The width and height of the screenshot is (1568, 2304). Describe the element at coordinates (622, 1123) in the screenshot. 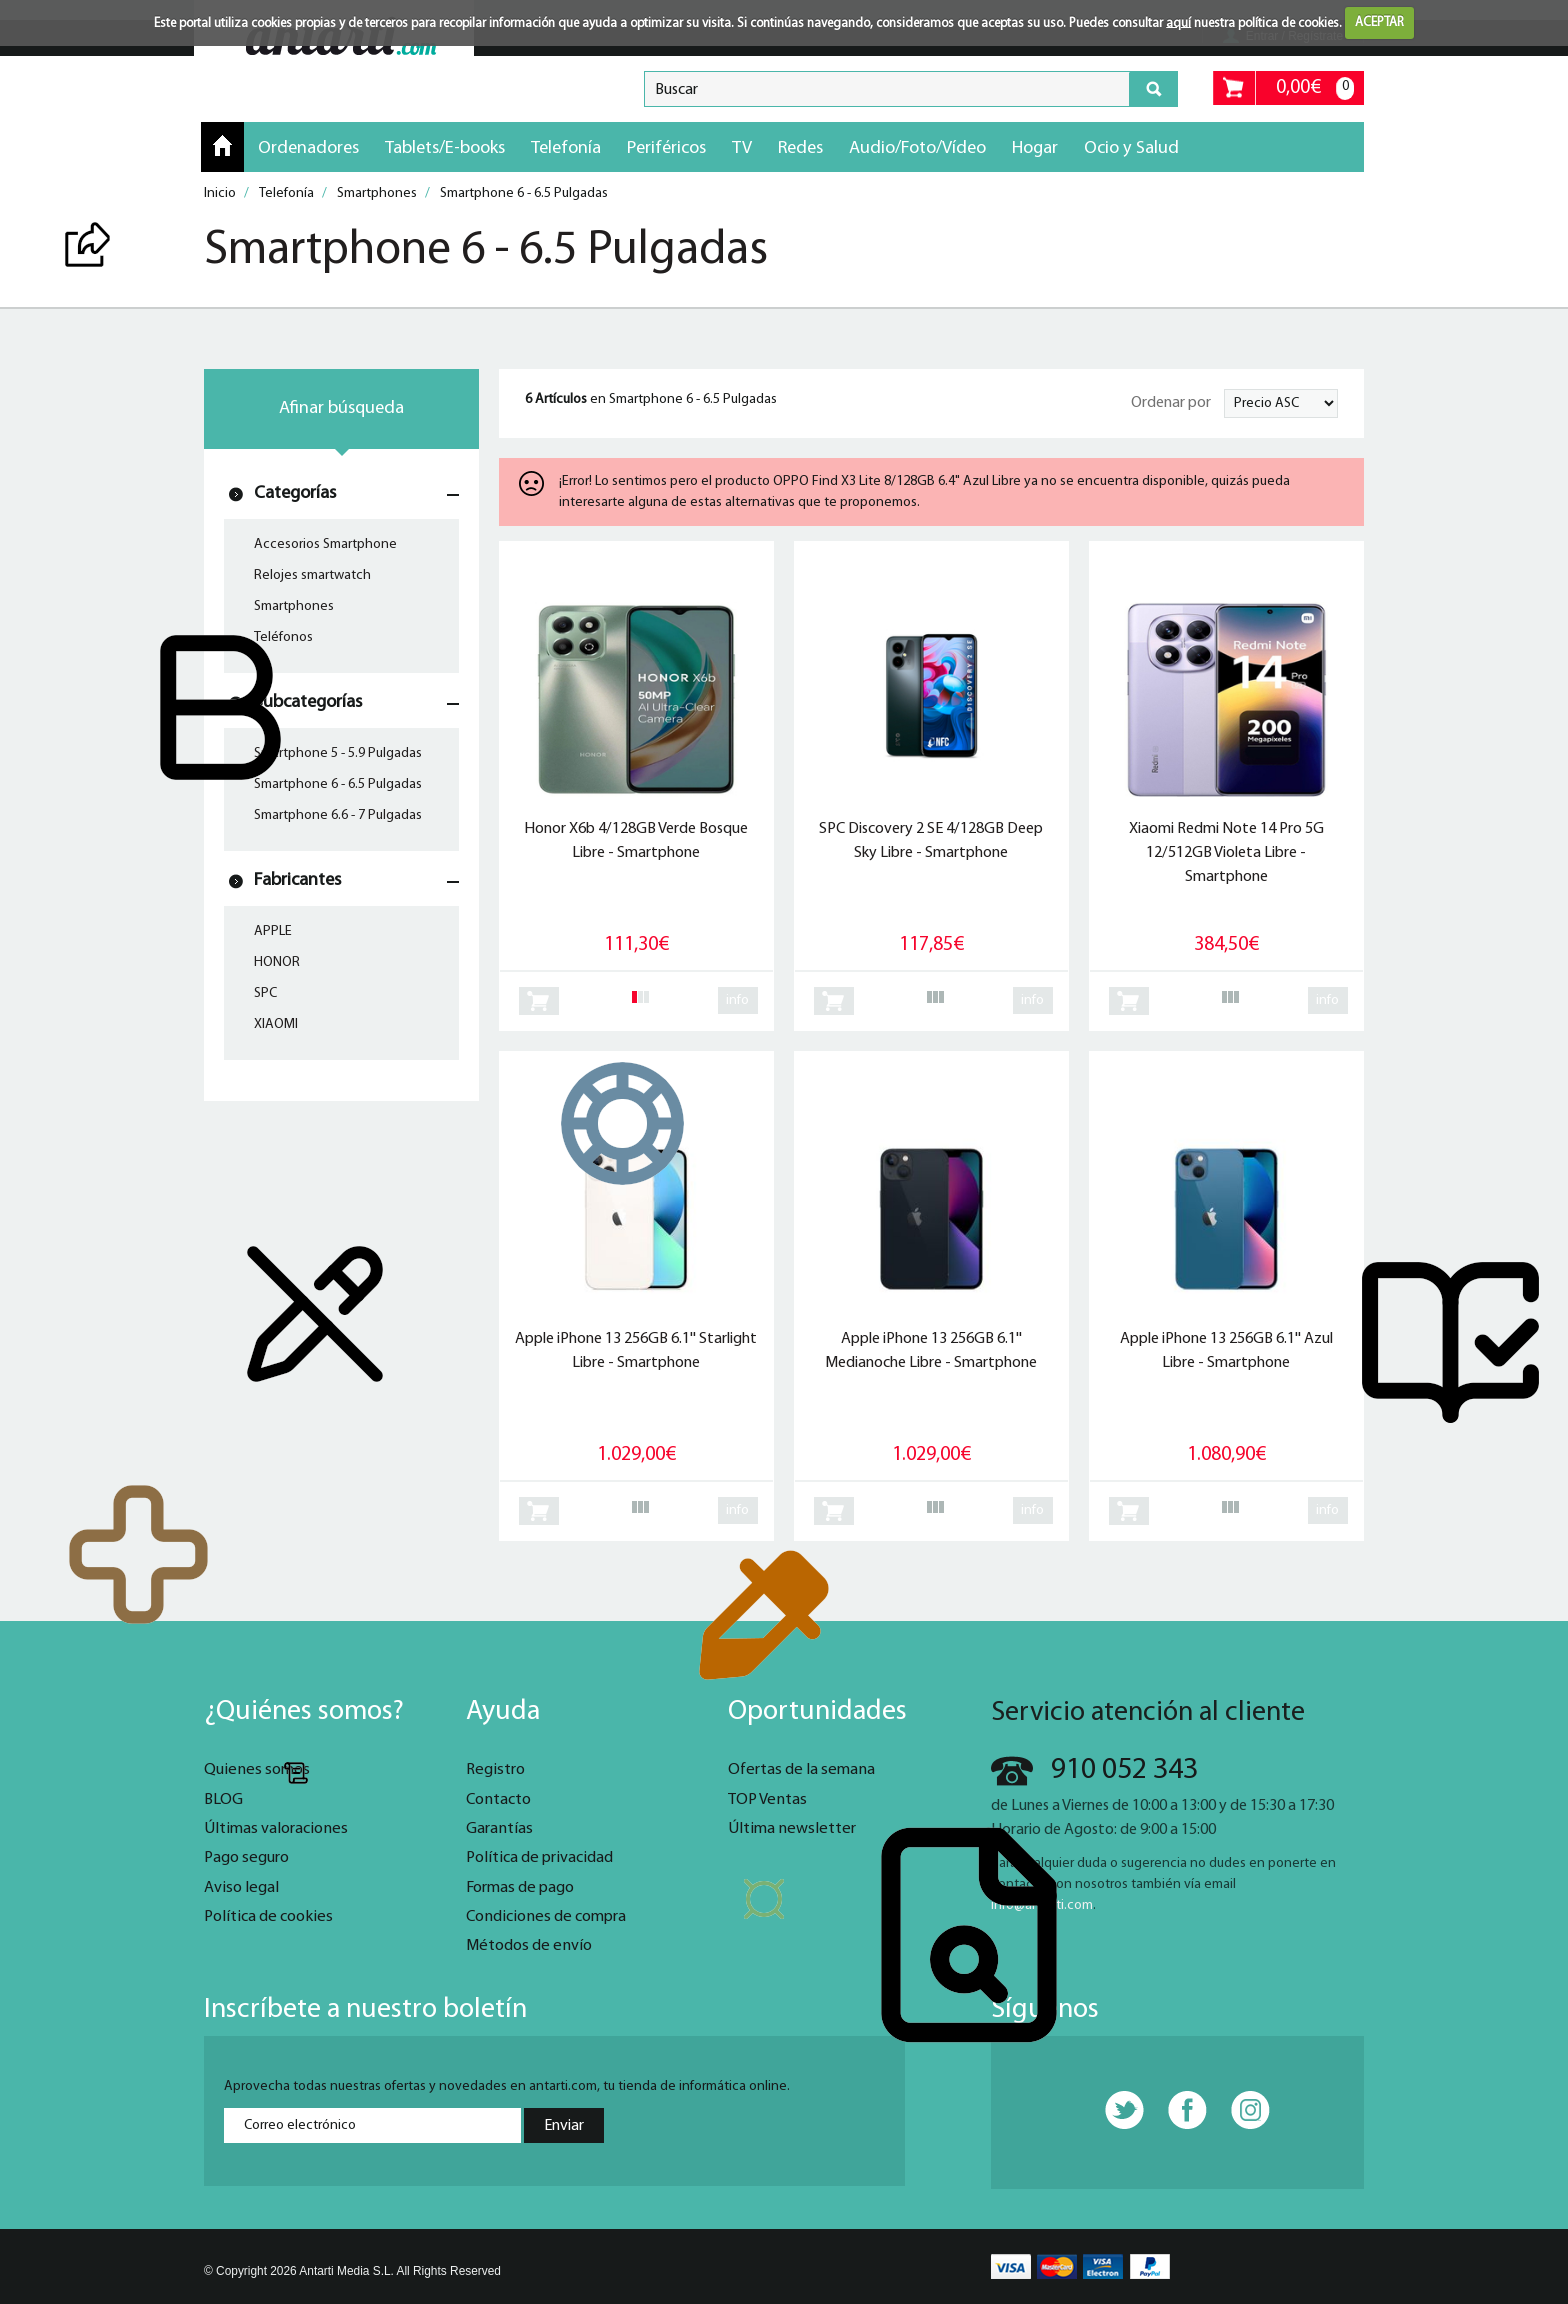

I see `open VSCO photo editing app` at that location.